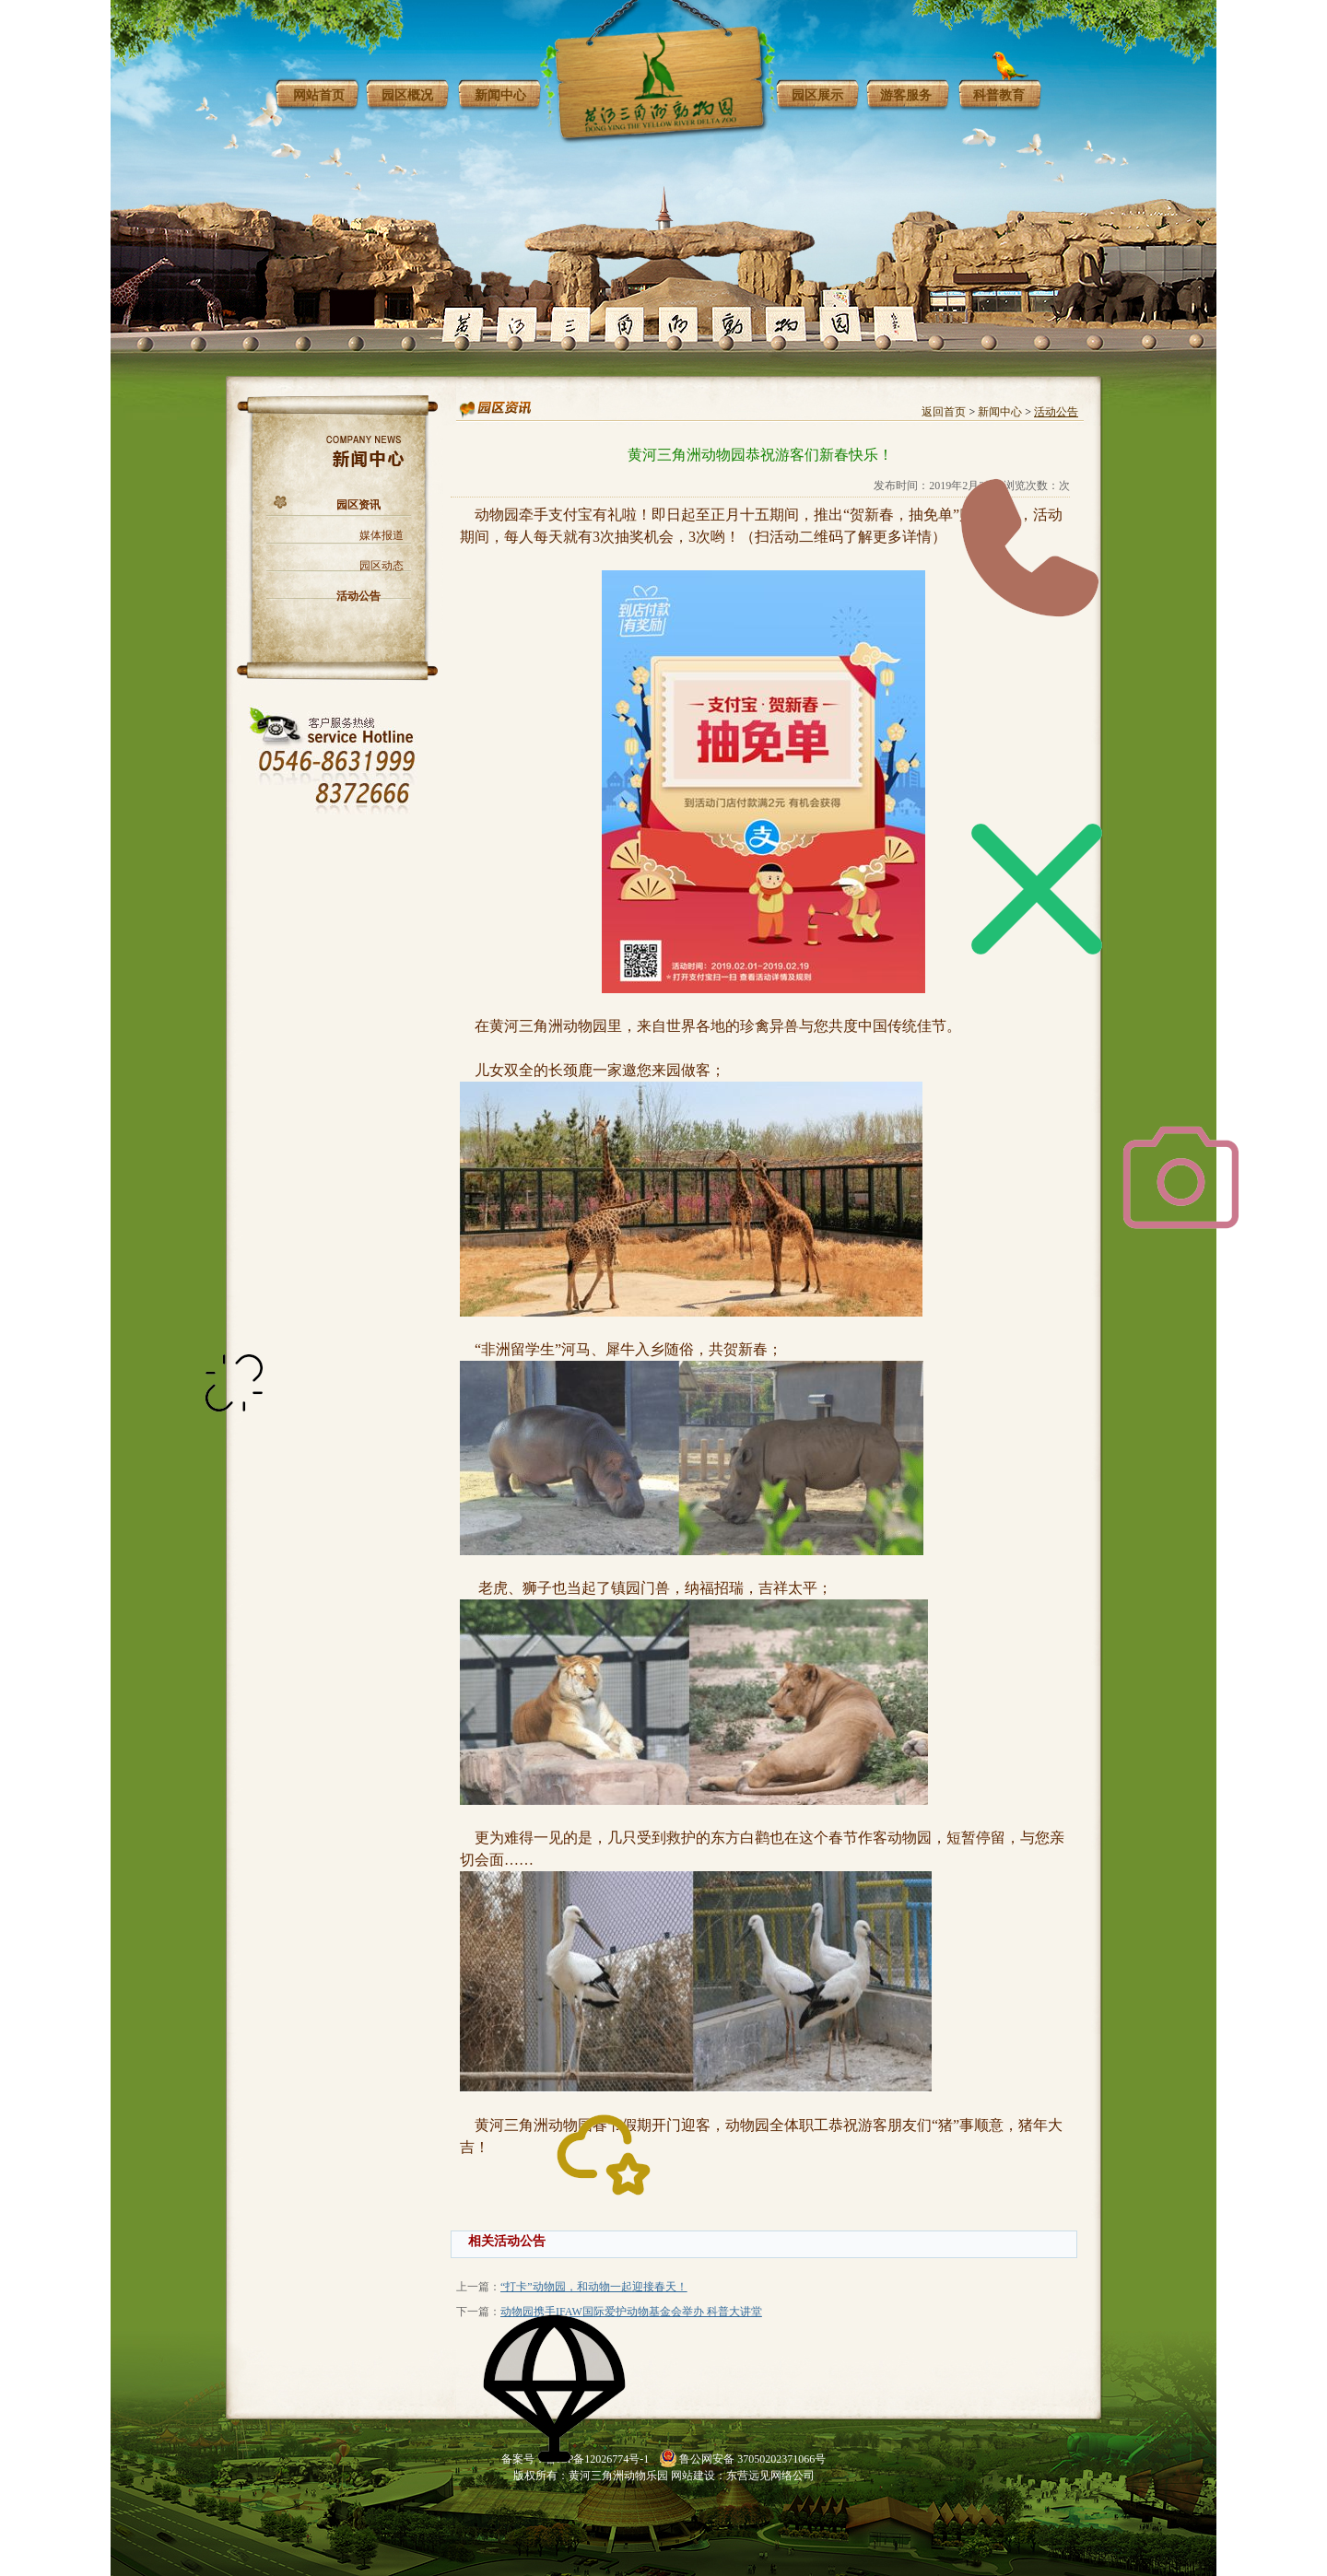  I want to click on unlink or disconnect items, so click(234, 1383).